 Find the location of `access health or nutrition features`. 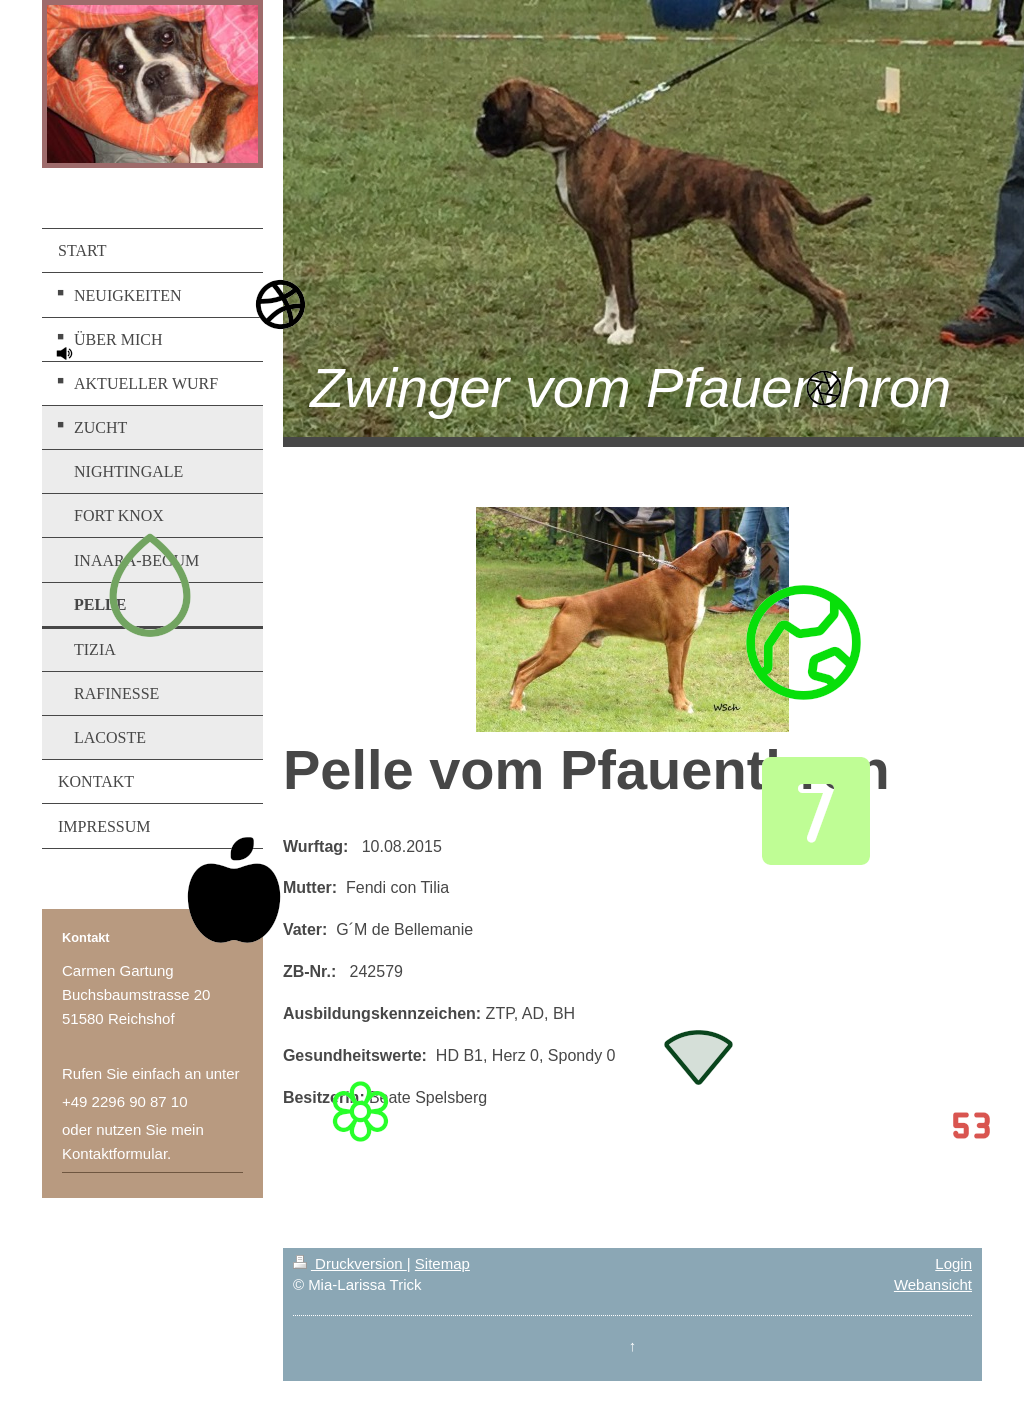

access health or nutrition features is located at coordinates (234, 890).